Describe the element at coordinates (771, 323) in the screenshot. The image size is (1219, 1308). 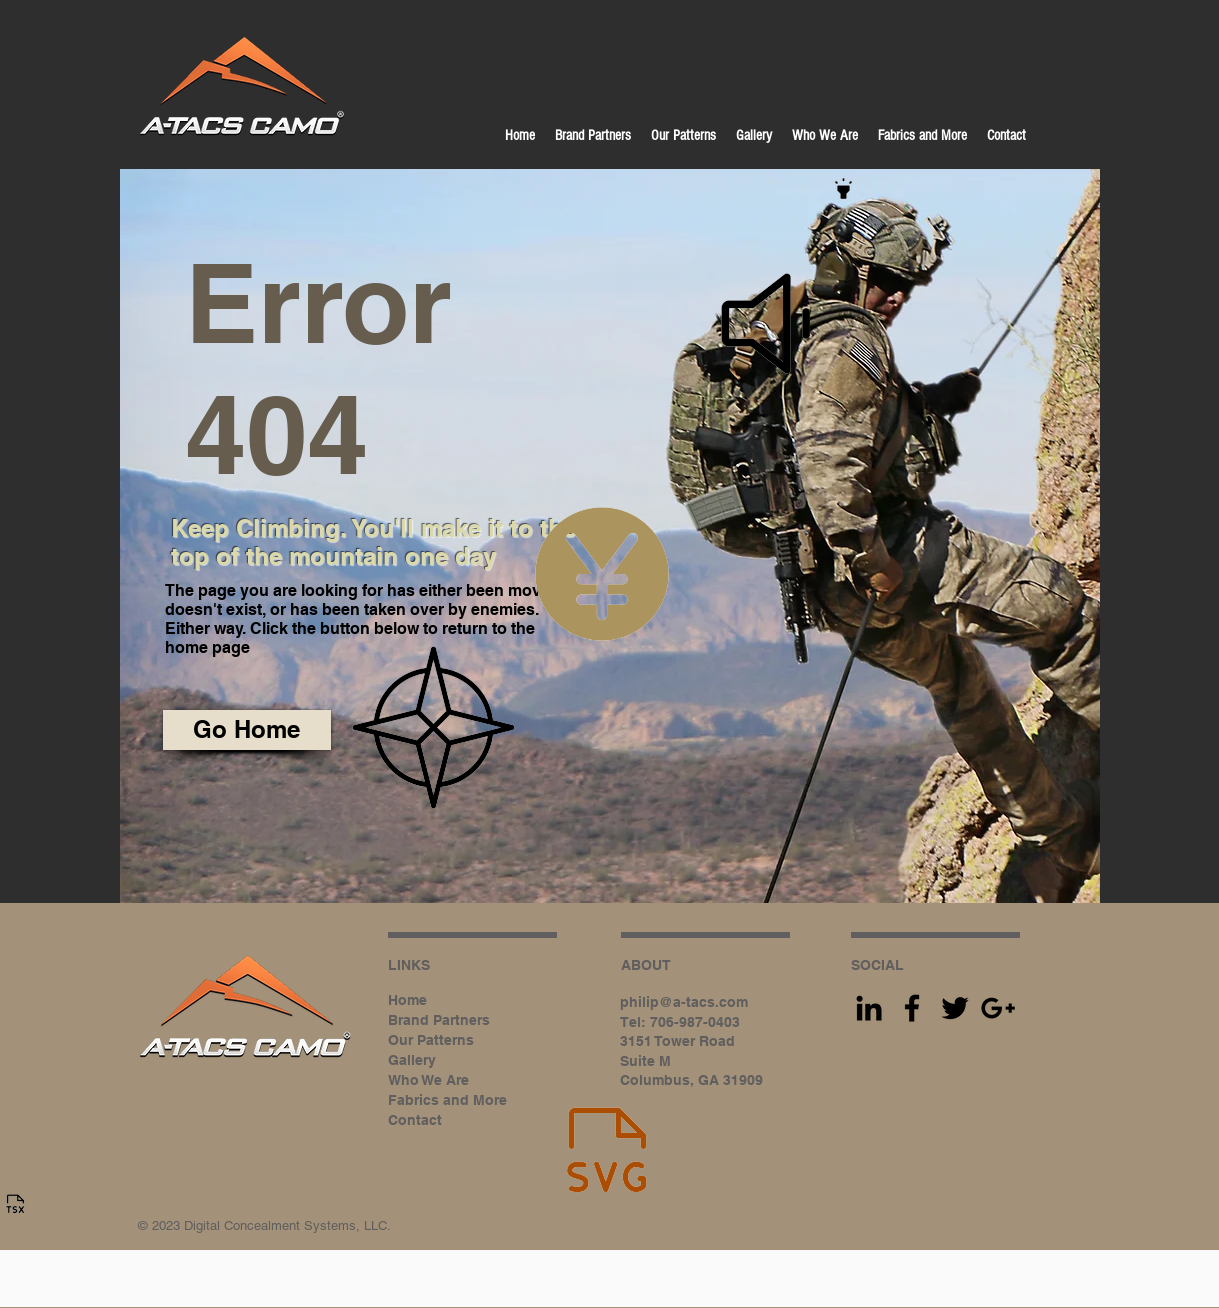
I see `volume set to low level` at that location.